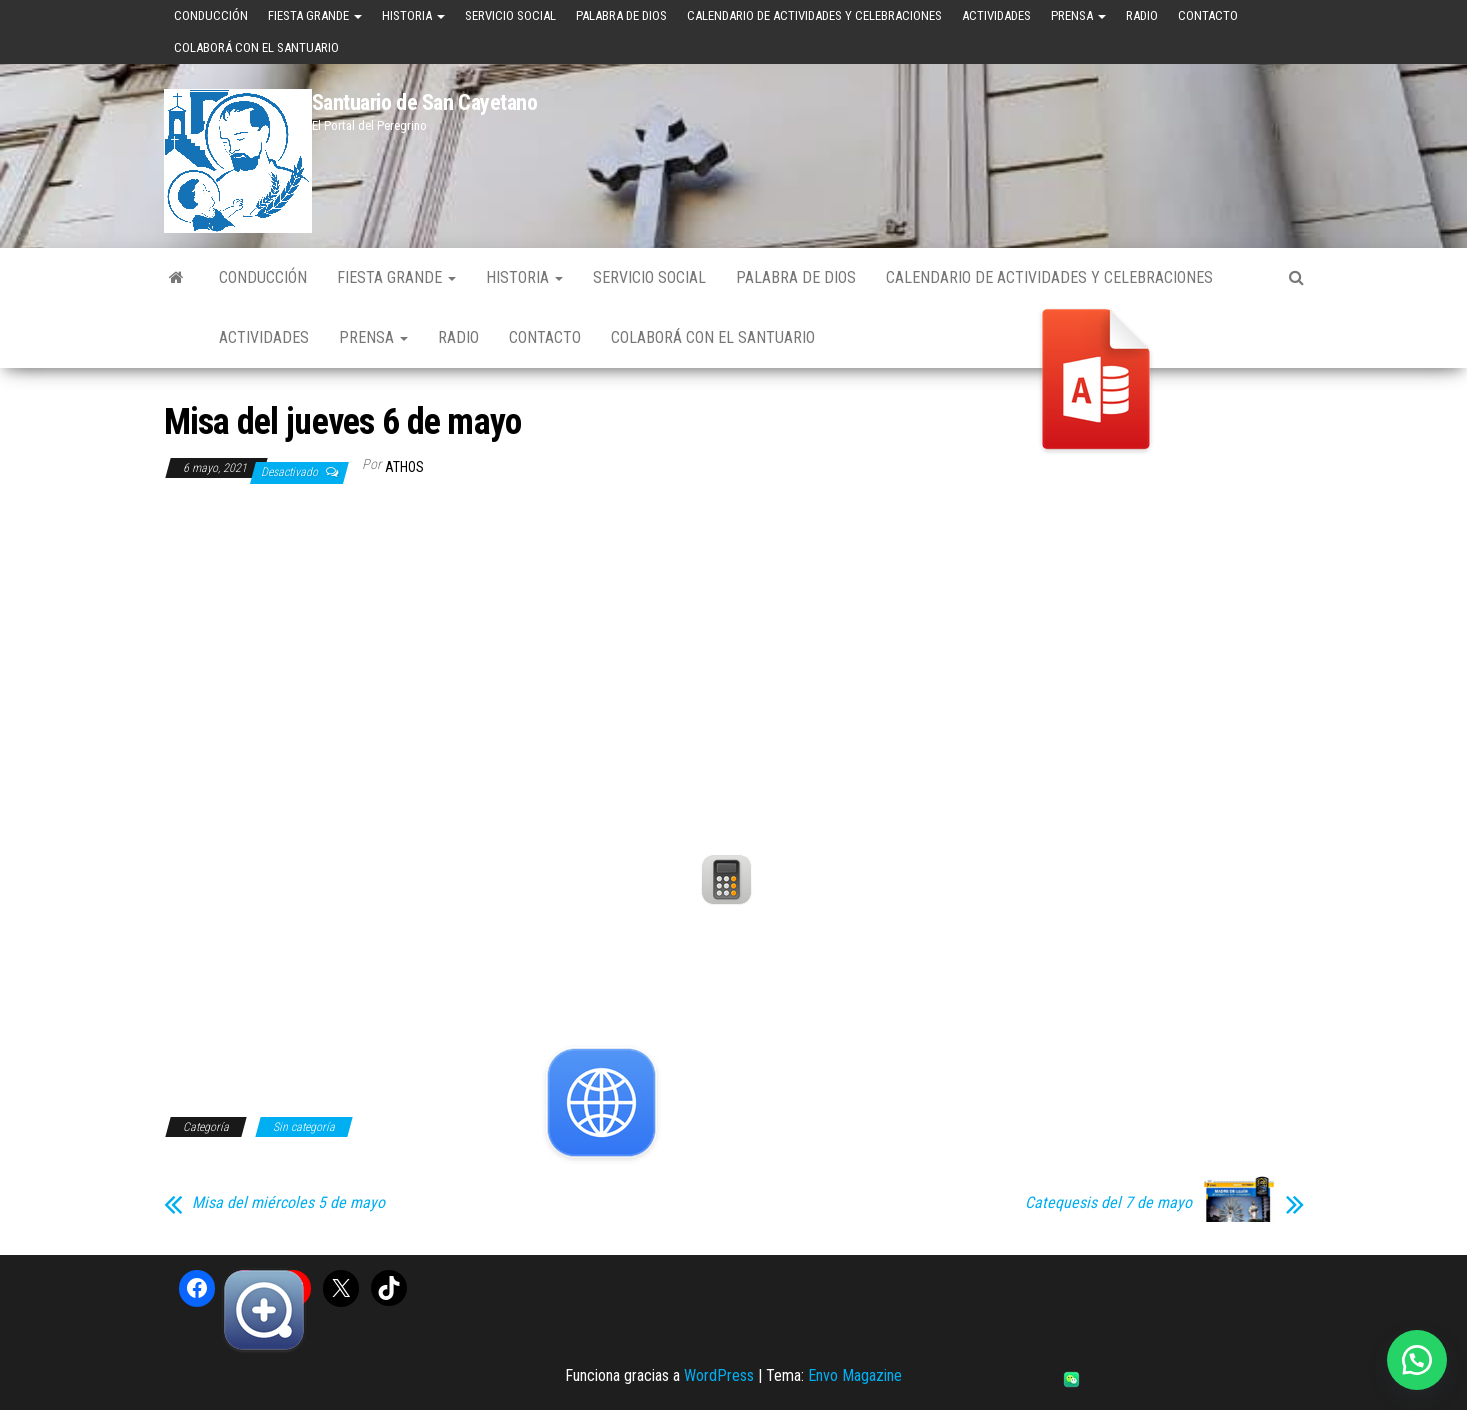 The height and width of the screenshot is (1410, 1467). I want to click on access language and region settings, so click(601, 1104).